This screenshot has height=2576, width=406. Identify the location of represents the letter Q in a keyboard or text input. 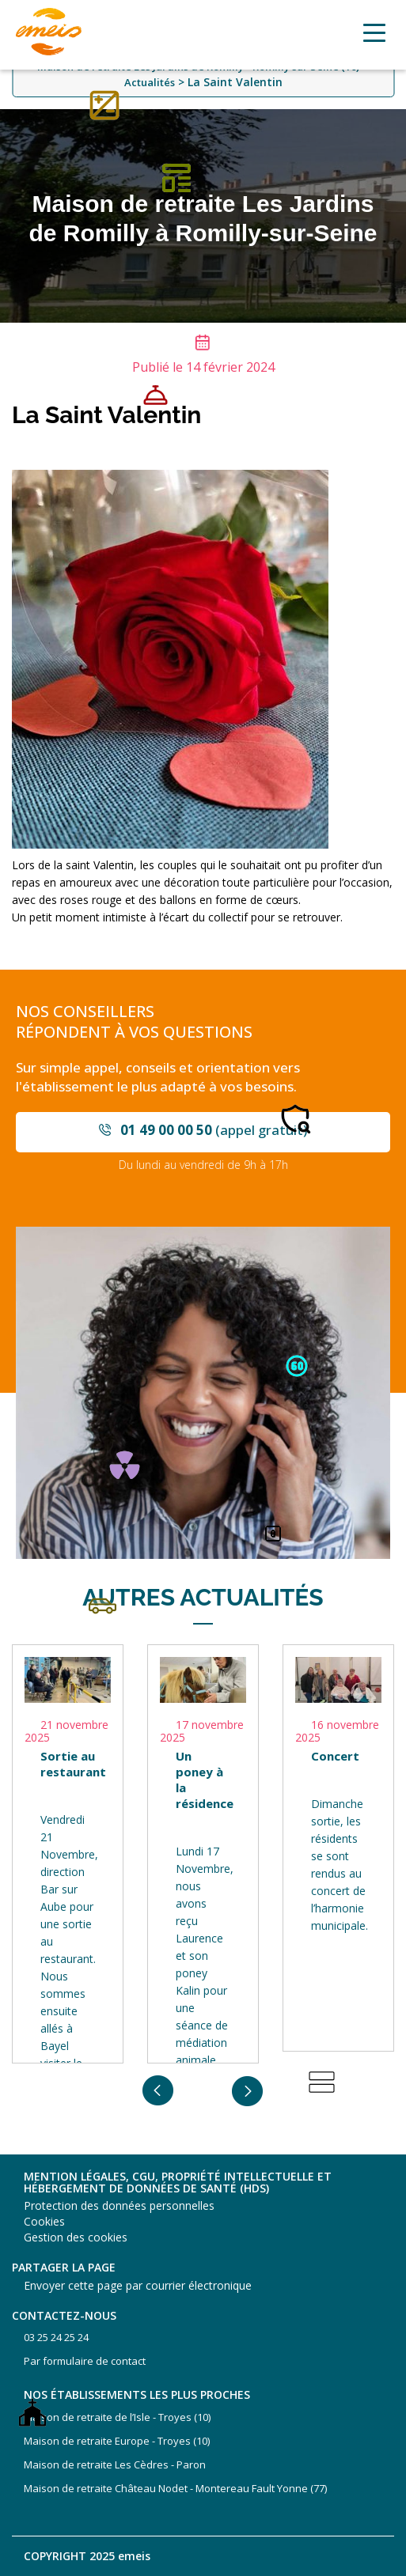
(273, 1534).